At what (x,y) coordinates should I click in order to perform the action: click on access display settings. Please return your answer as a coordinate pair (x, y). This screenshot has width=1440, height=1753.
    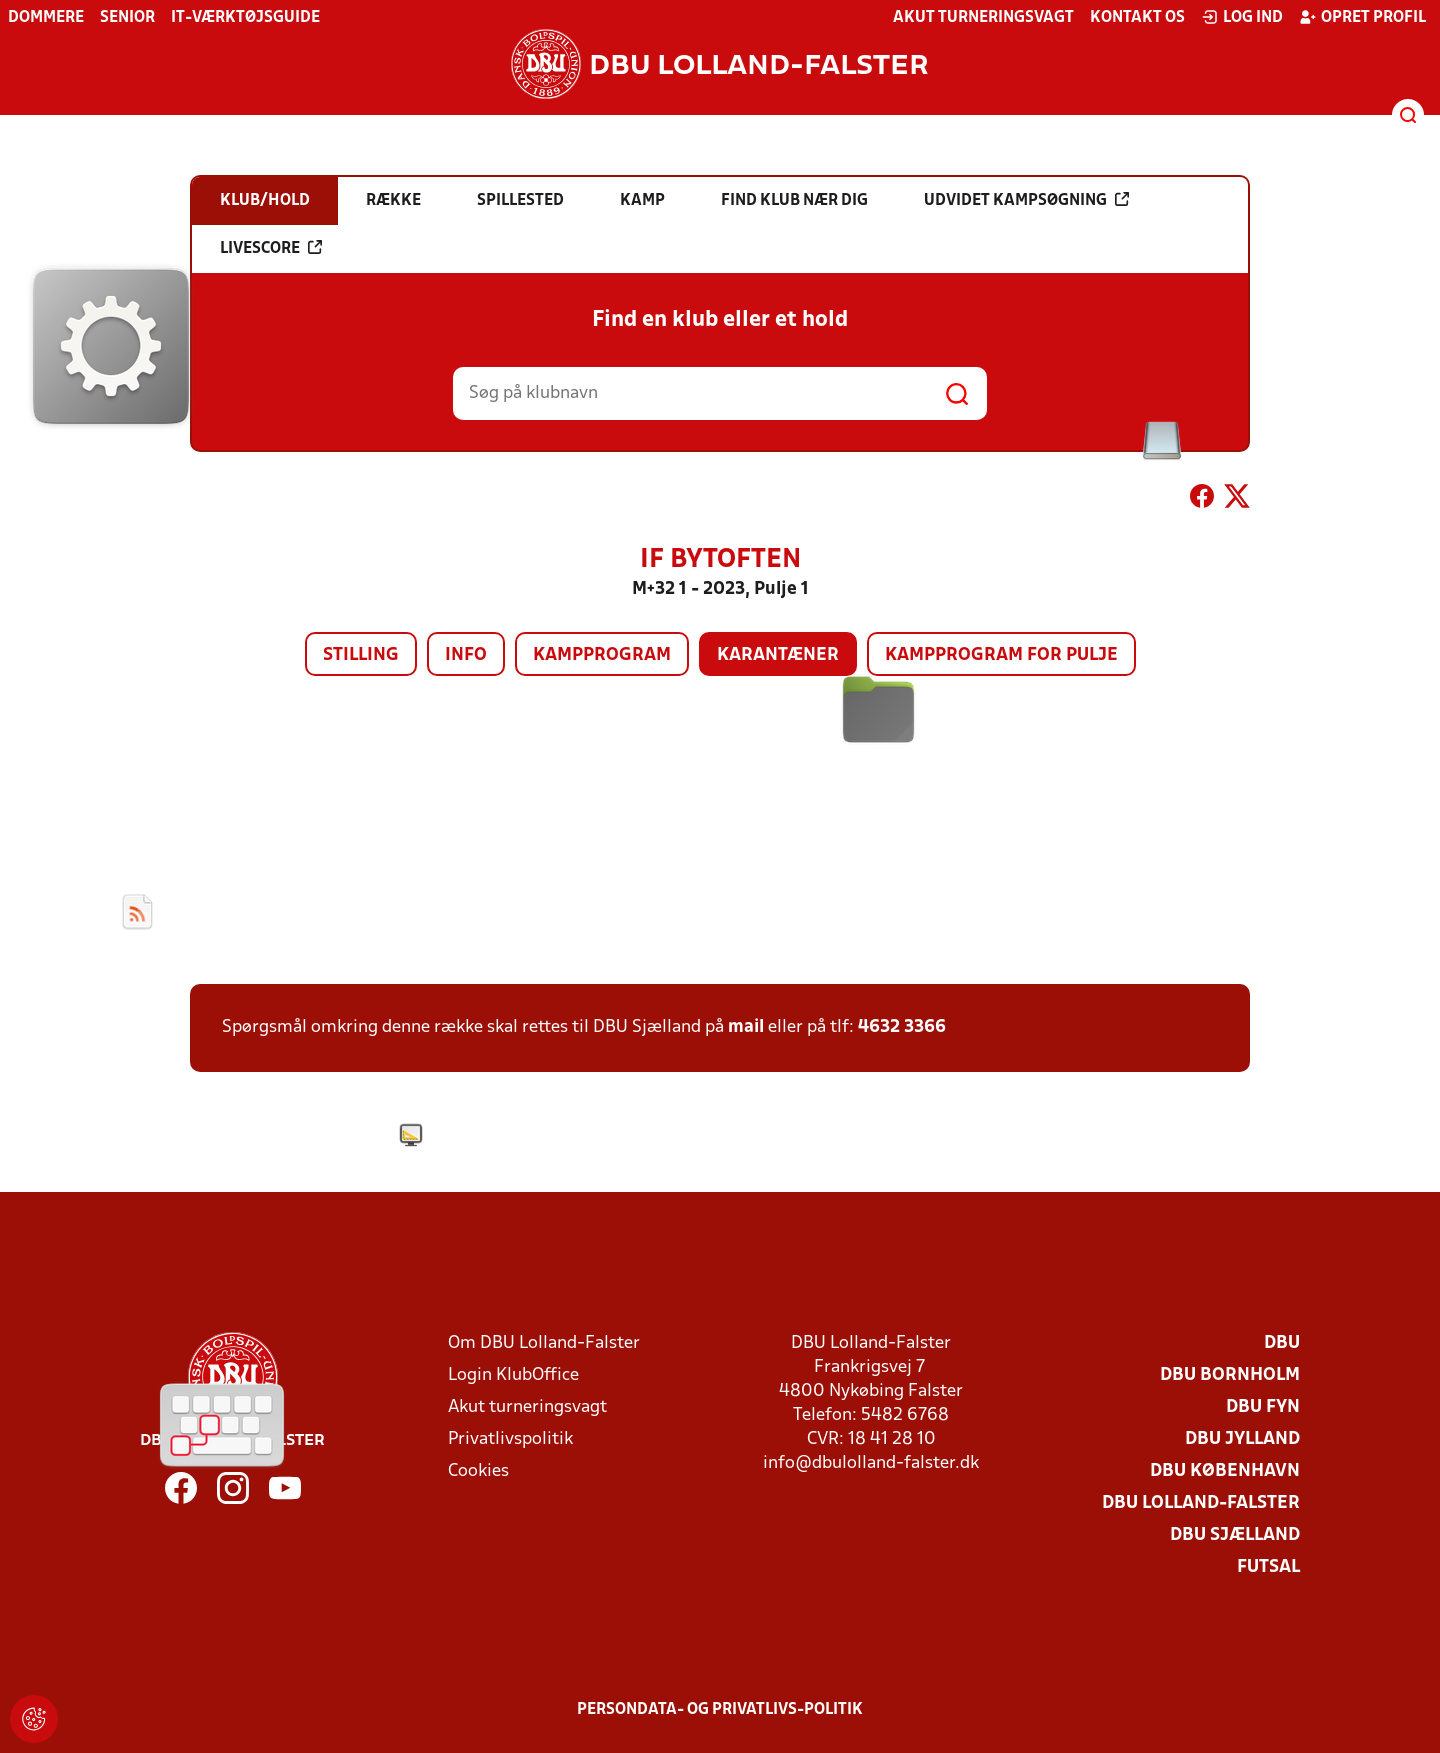
    Looking at the image, I should click on (411, 1135).